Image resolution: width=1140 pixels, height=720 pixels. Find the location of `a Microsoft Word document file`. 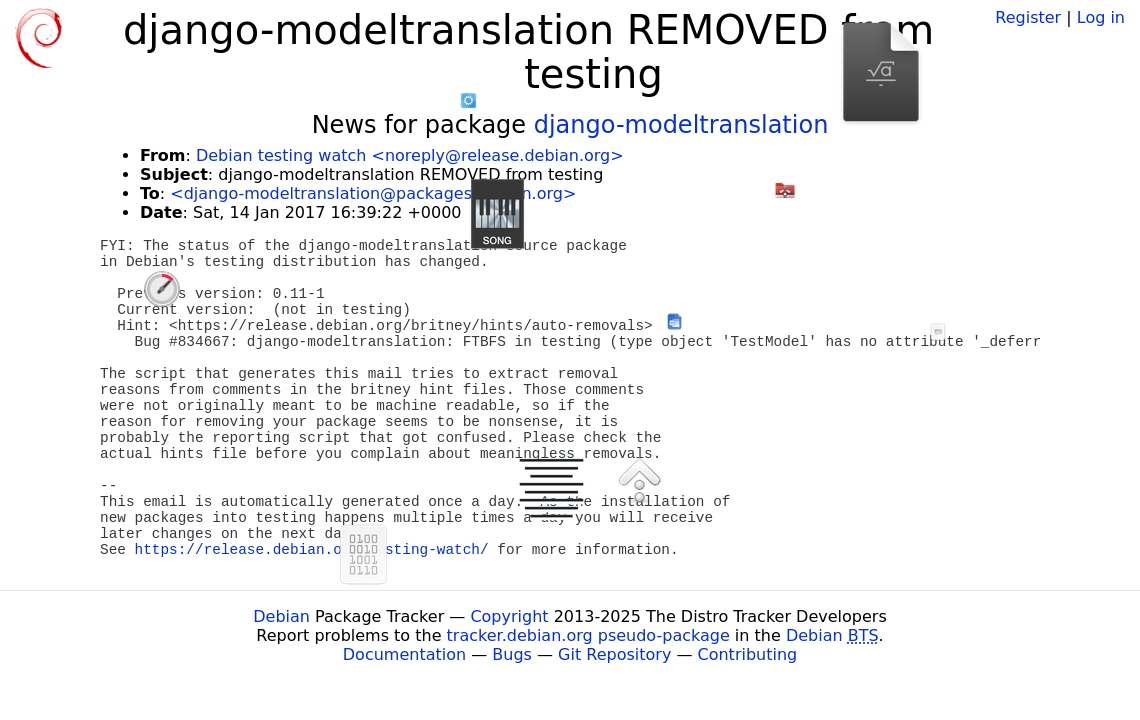

a Microsoft Word document file is located at coordinates (674, 321).